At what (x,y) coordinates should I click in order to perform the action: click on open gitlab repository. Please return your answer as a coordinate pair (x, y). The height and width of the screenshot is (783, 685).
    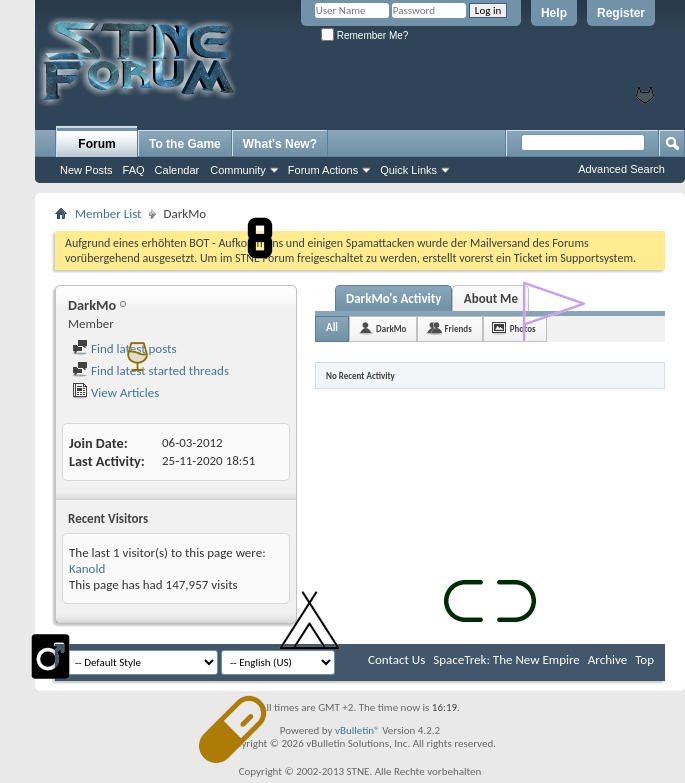
    Looking at the image, I should click on (645, 95).